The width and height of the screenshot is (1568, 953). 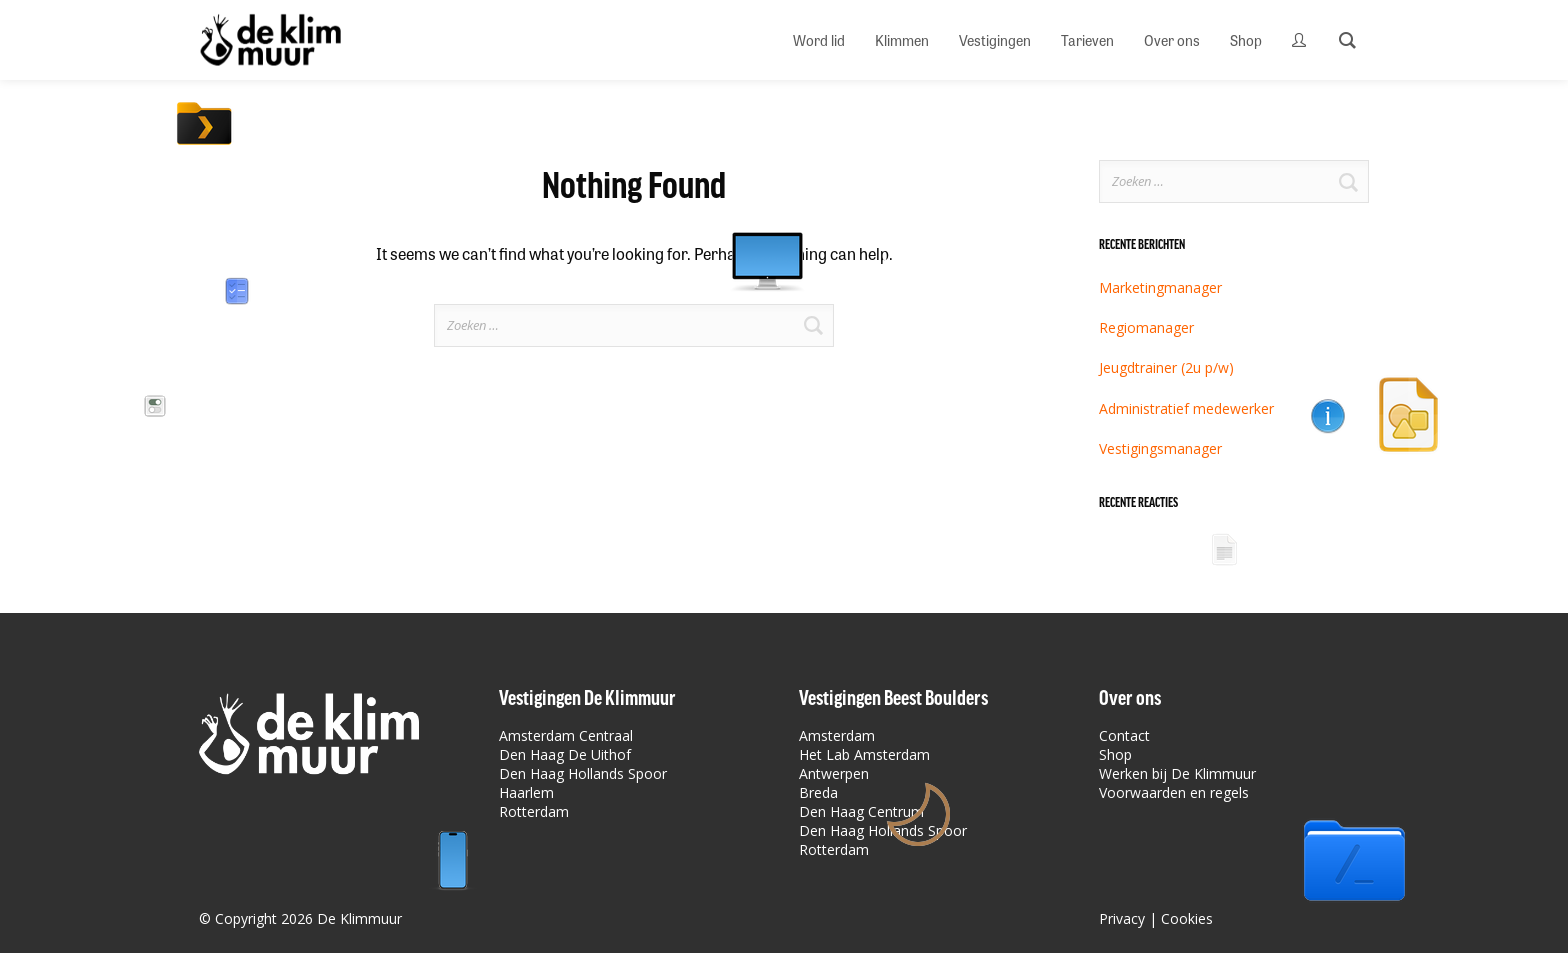 What do you see at coordinates (1408, 414) in the screenshot?
I see `open an opendocument graphics template file` at bounding box center [1408, 414].